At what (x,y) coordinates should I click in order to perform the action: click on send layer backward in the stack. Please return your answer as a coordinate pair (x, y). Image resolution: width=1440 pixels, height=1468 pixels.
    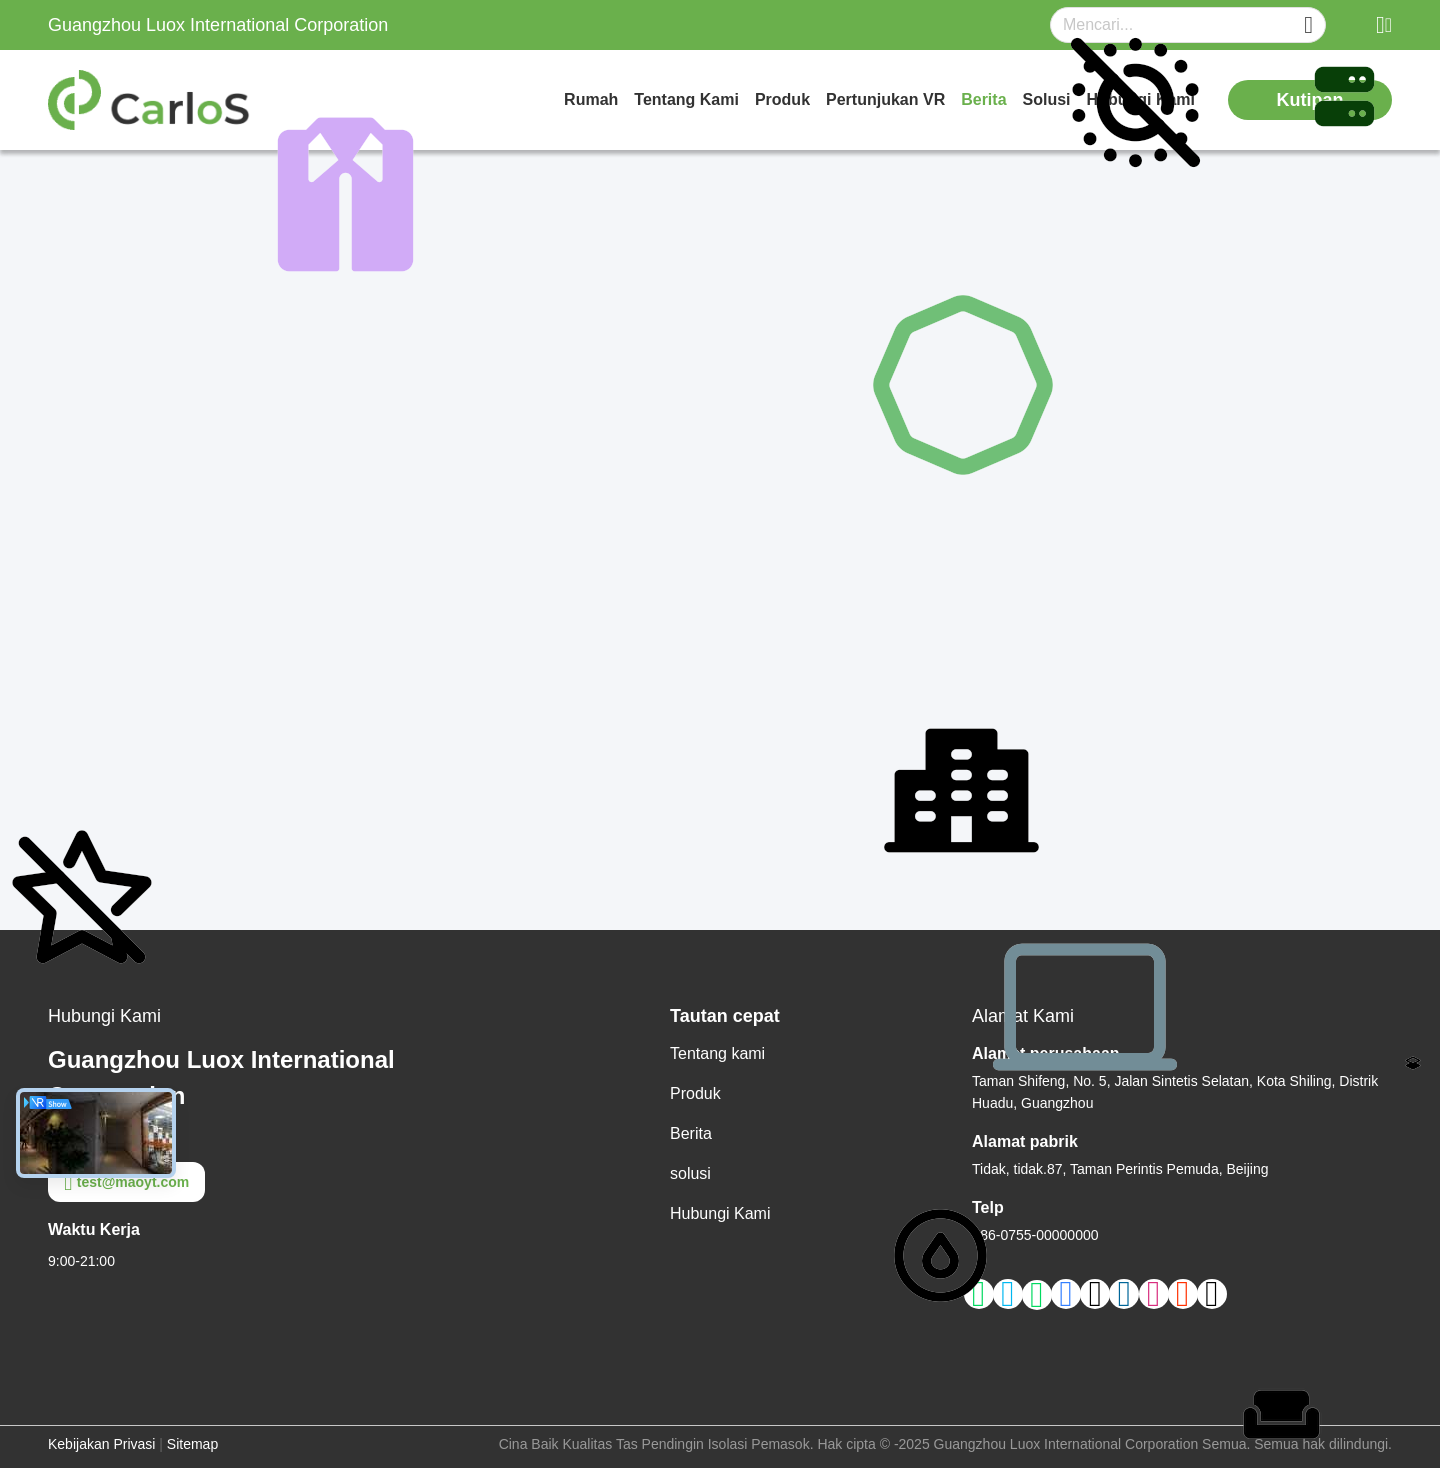
    Looking at the image, I should click on (1413, 1063).